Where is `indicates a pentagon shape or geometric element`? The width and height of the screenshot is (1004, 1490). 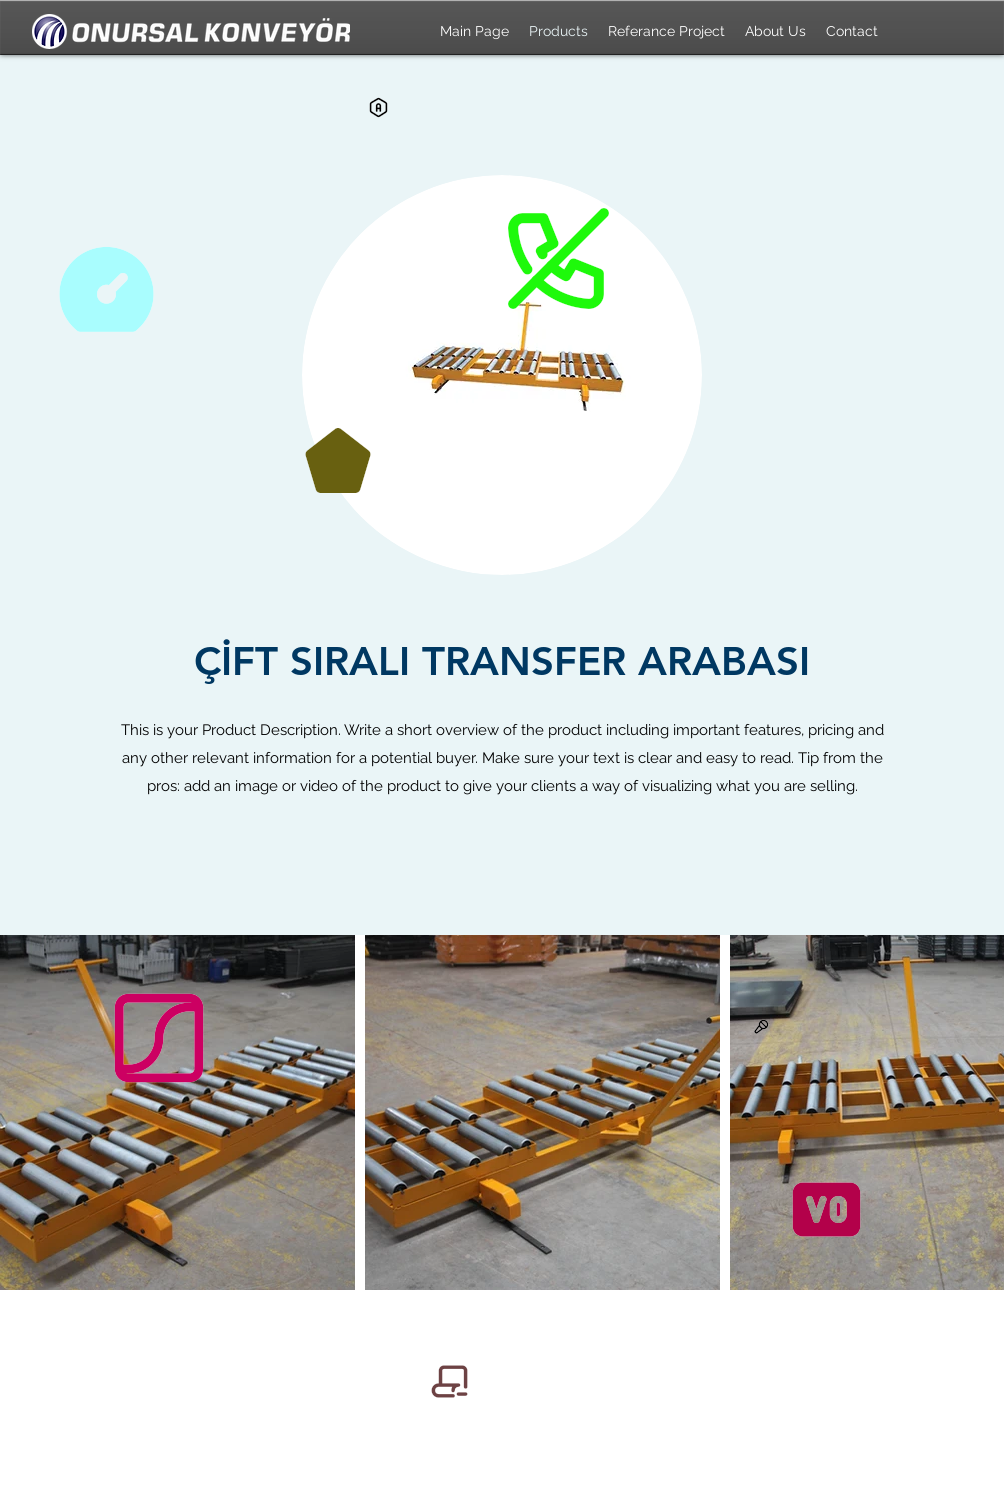
indicates a pentagon shape or geometric element is located at coordinates (338, 463).